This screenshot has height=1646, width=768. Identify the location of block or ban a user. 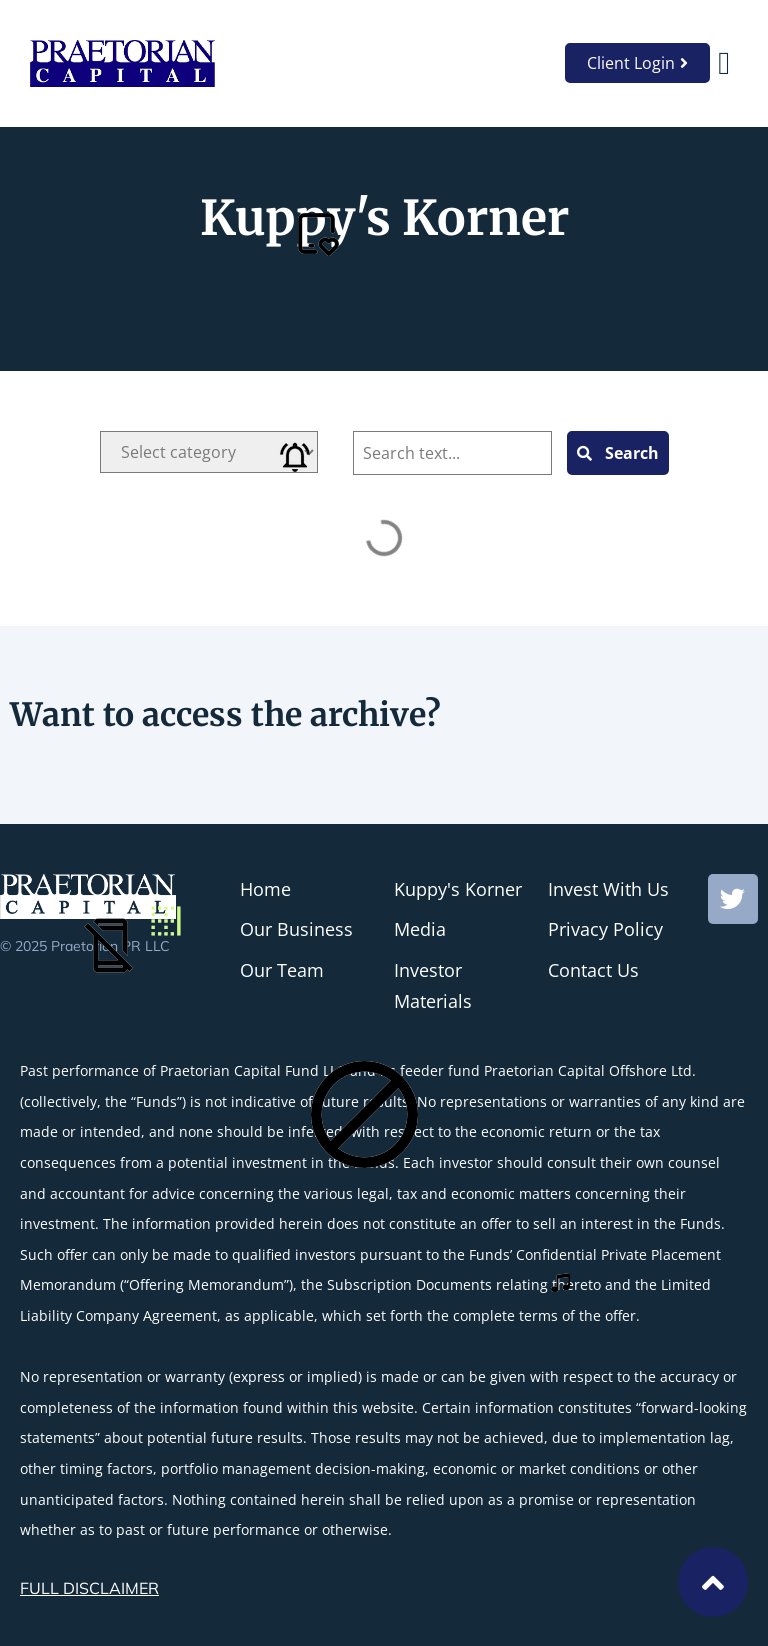
(364, 1114).